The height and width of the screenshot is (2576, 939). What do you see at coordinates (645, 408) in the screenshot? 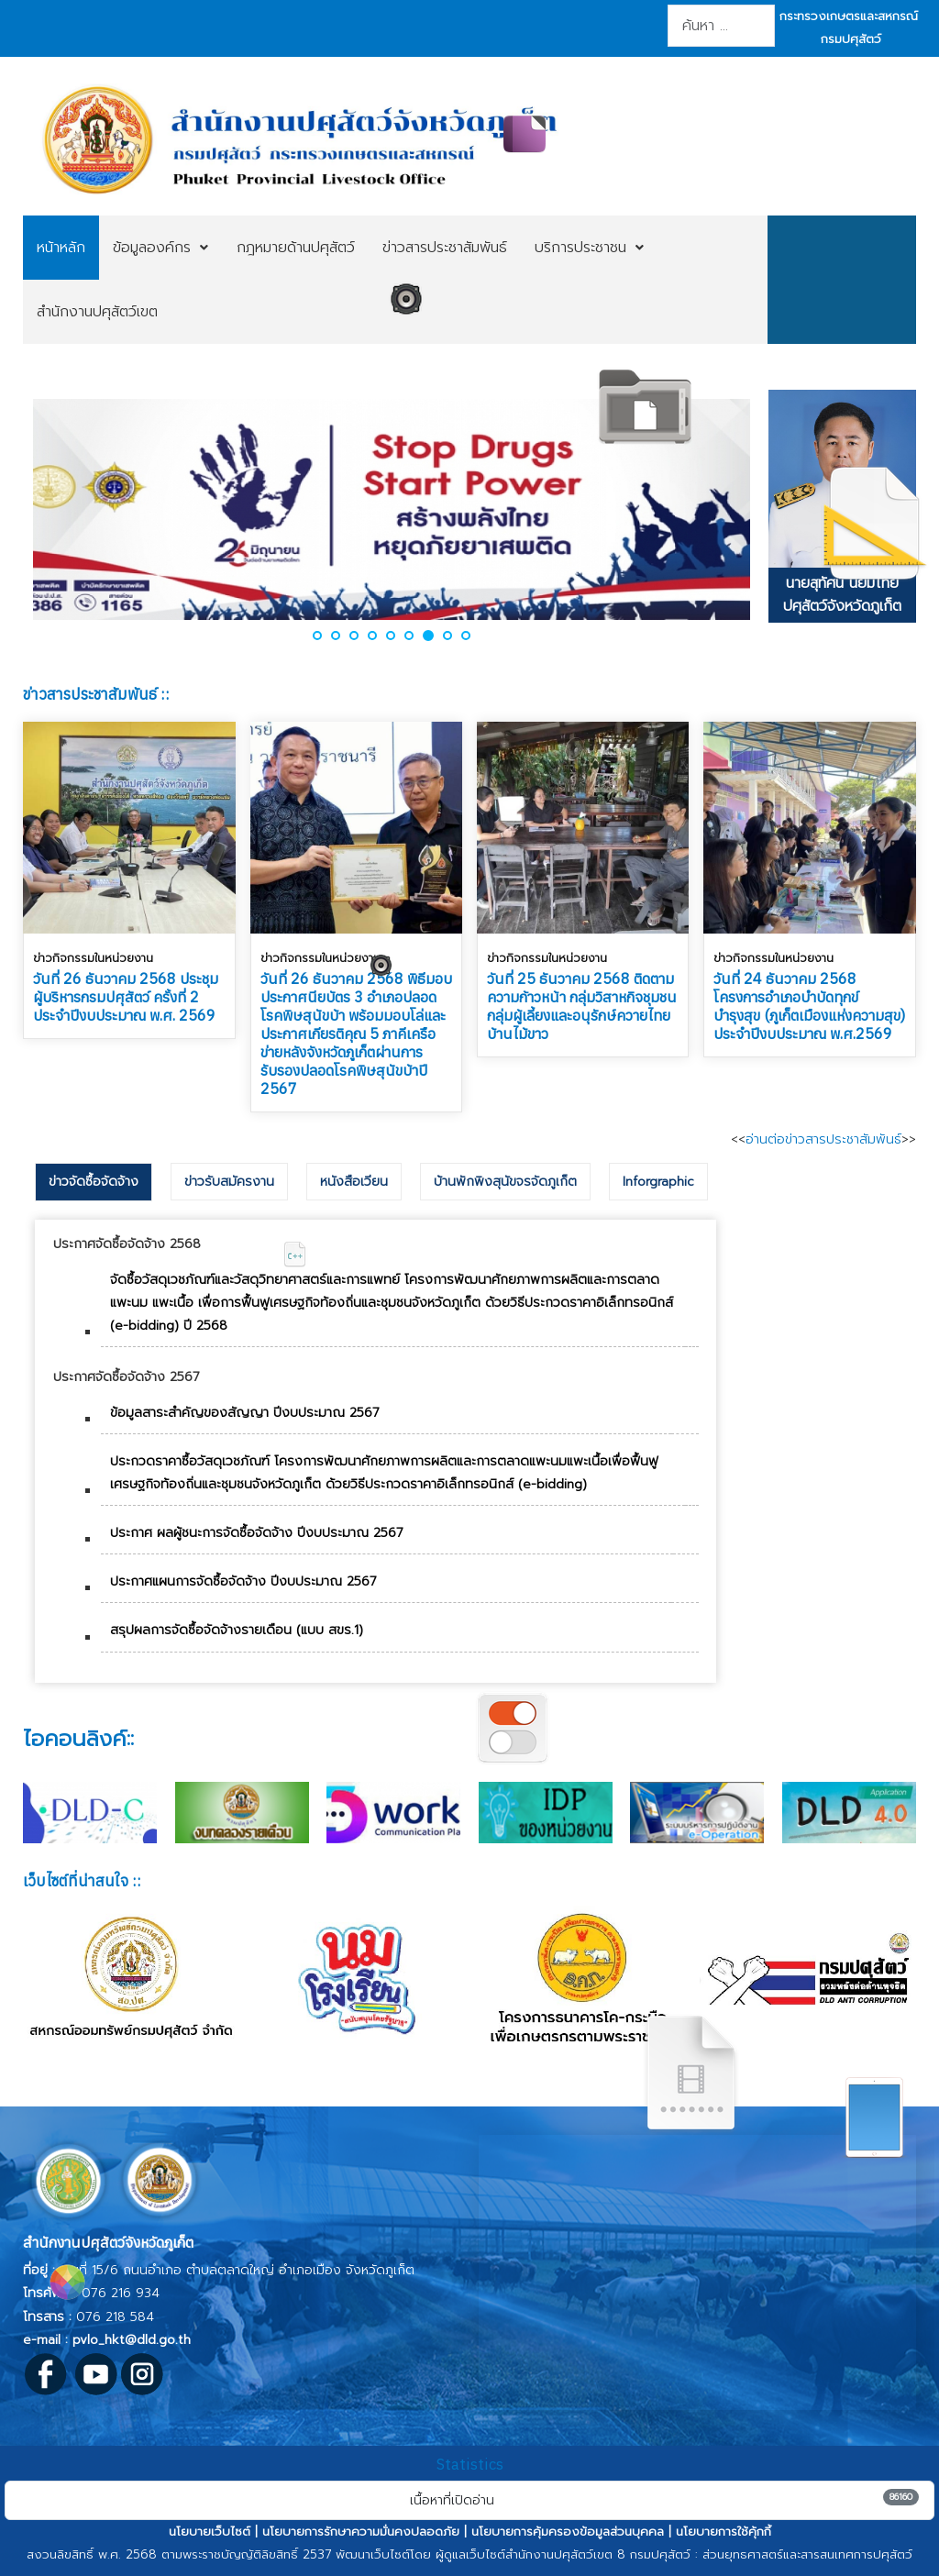
I see `open a secure vault folder` at bounding box center [645, 408].